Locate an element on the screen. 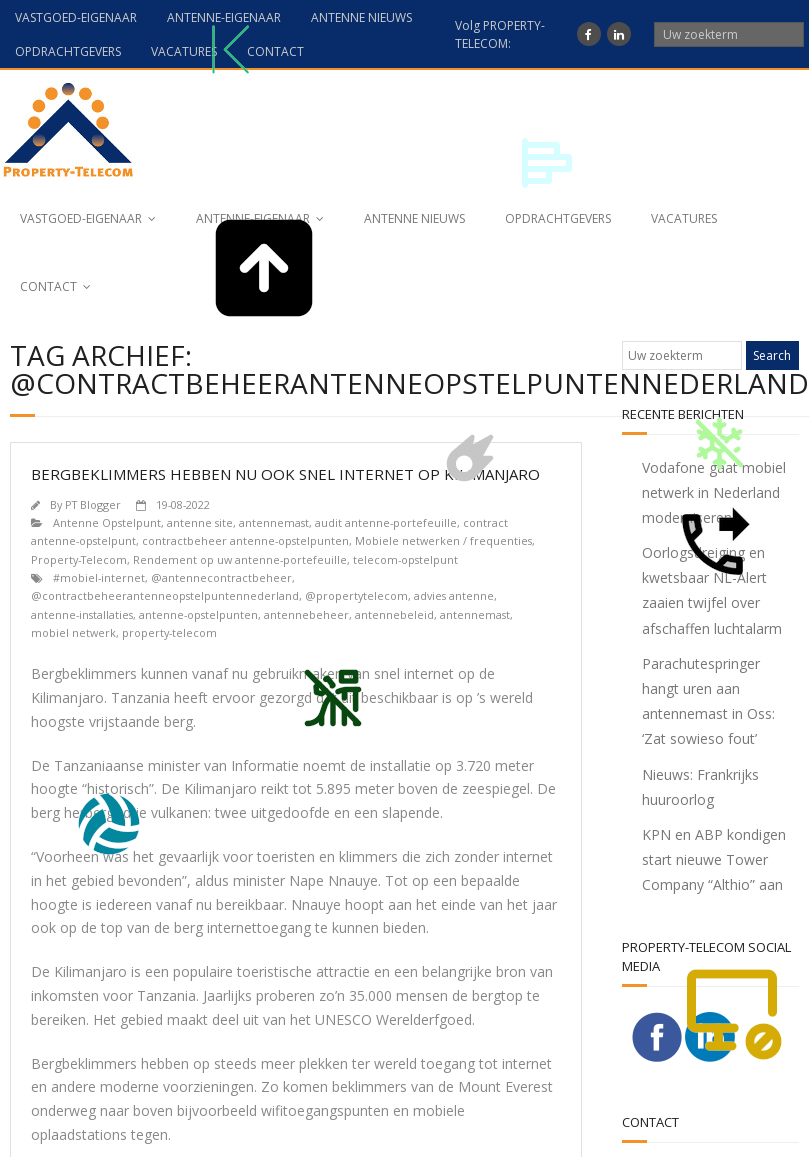  disable cooling or air conditioning mode is located at coordinates (719, 443).